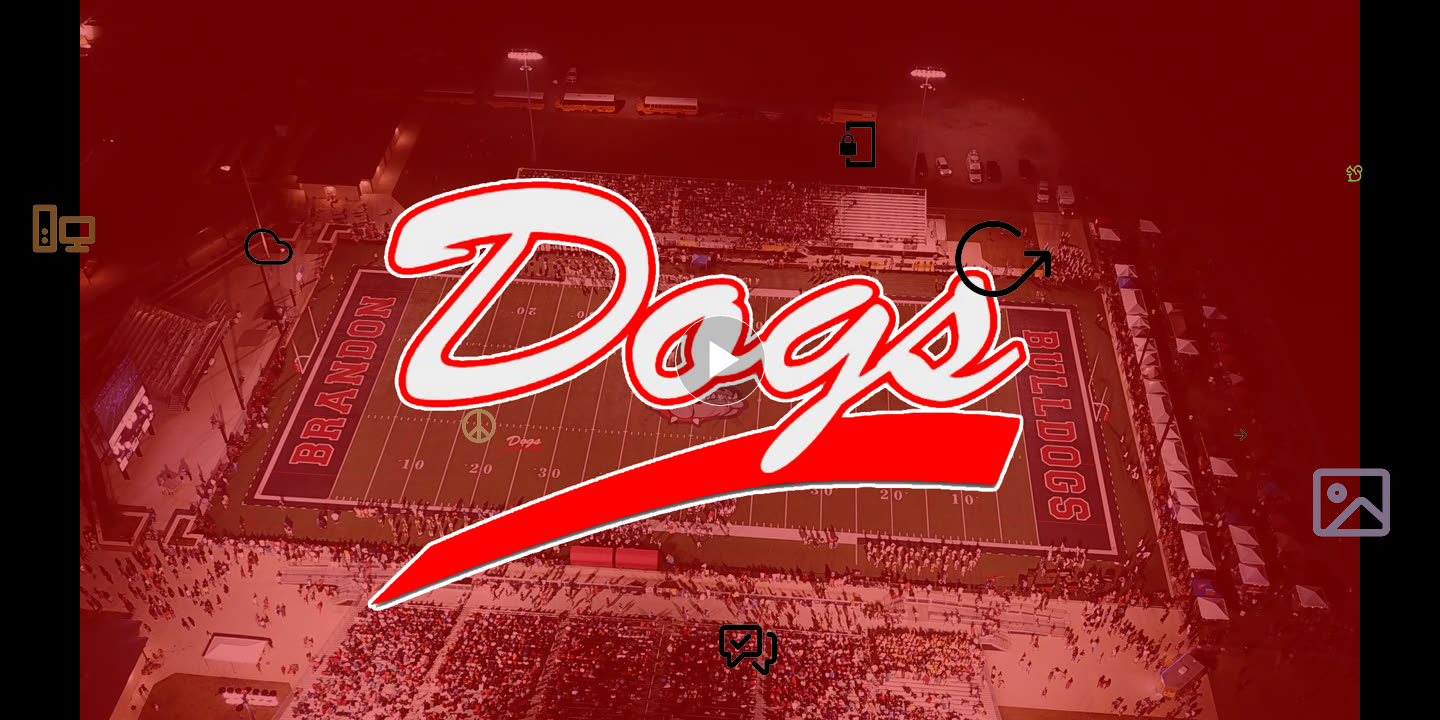  Describe the element at coordinates (856, 144) in the screenshot. I see `device is locked or secured` at that location.